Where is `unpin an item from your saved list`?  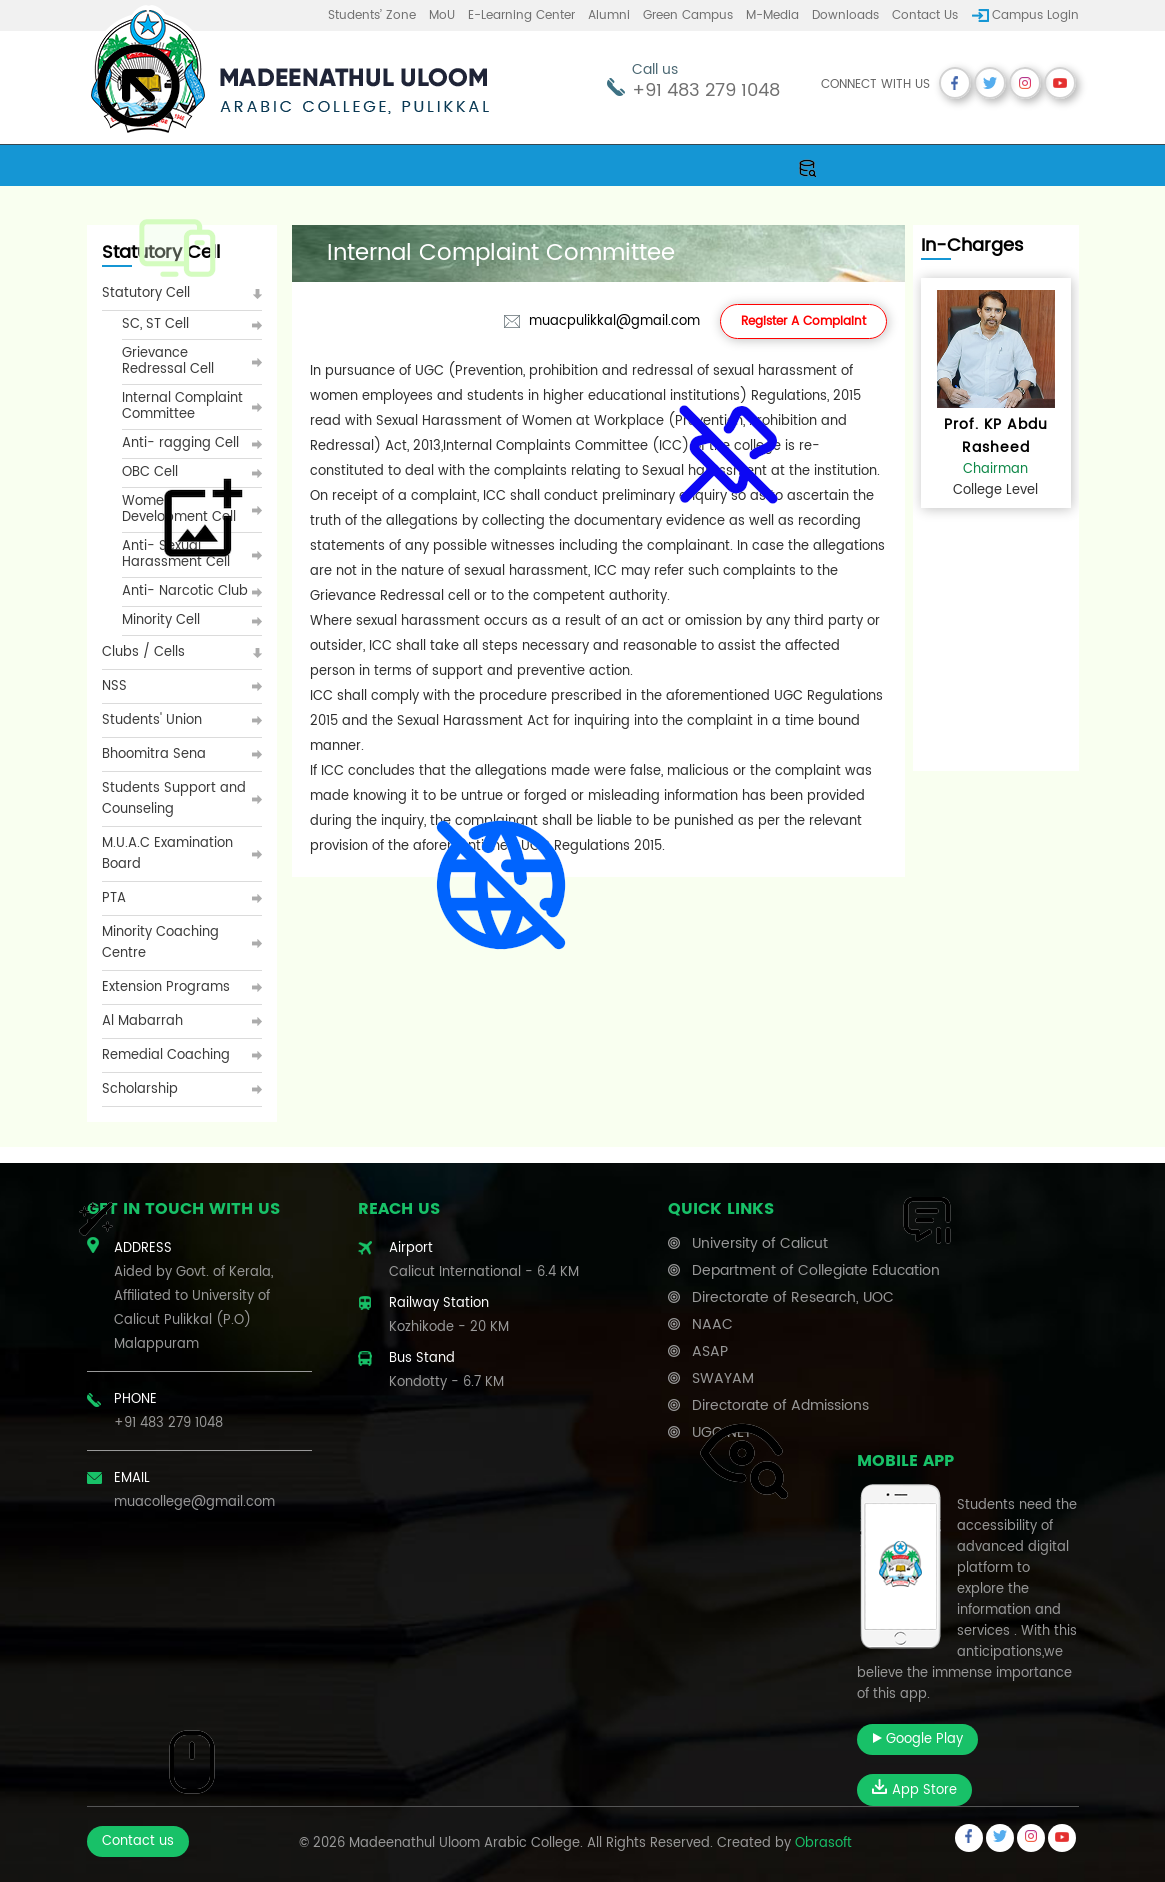
unpin an item from your saved list is located at coordinates (728, 454).